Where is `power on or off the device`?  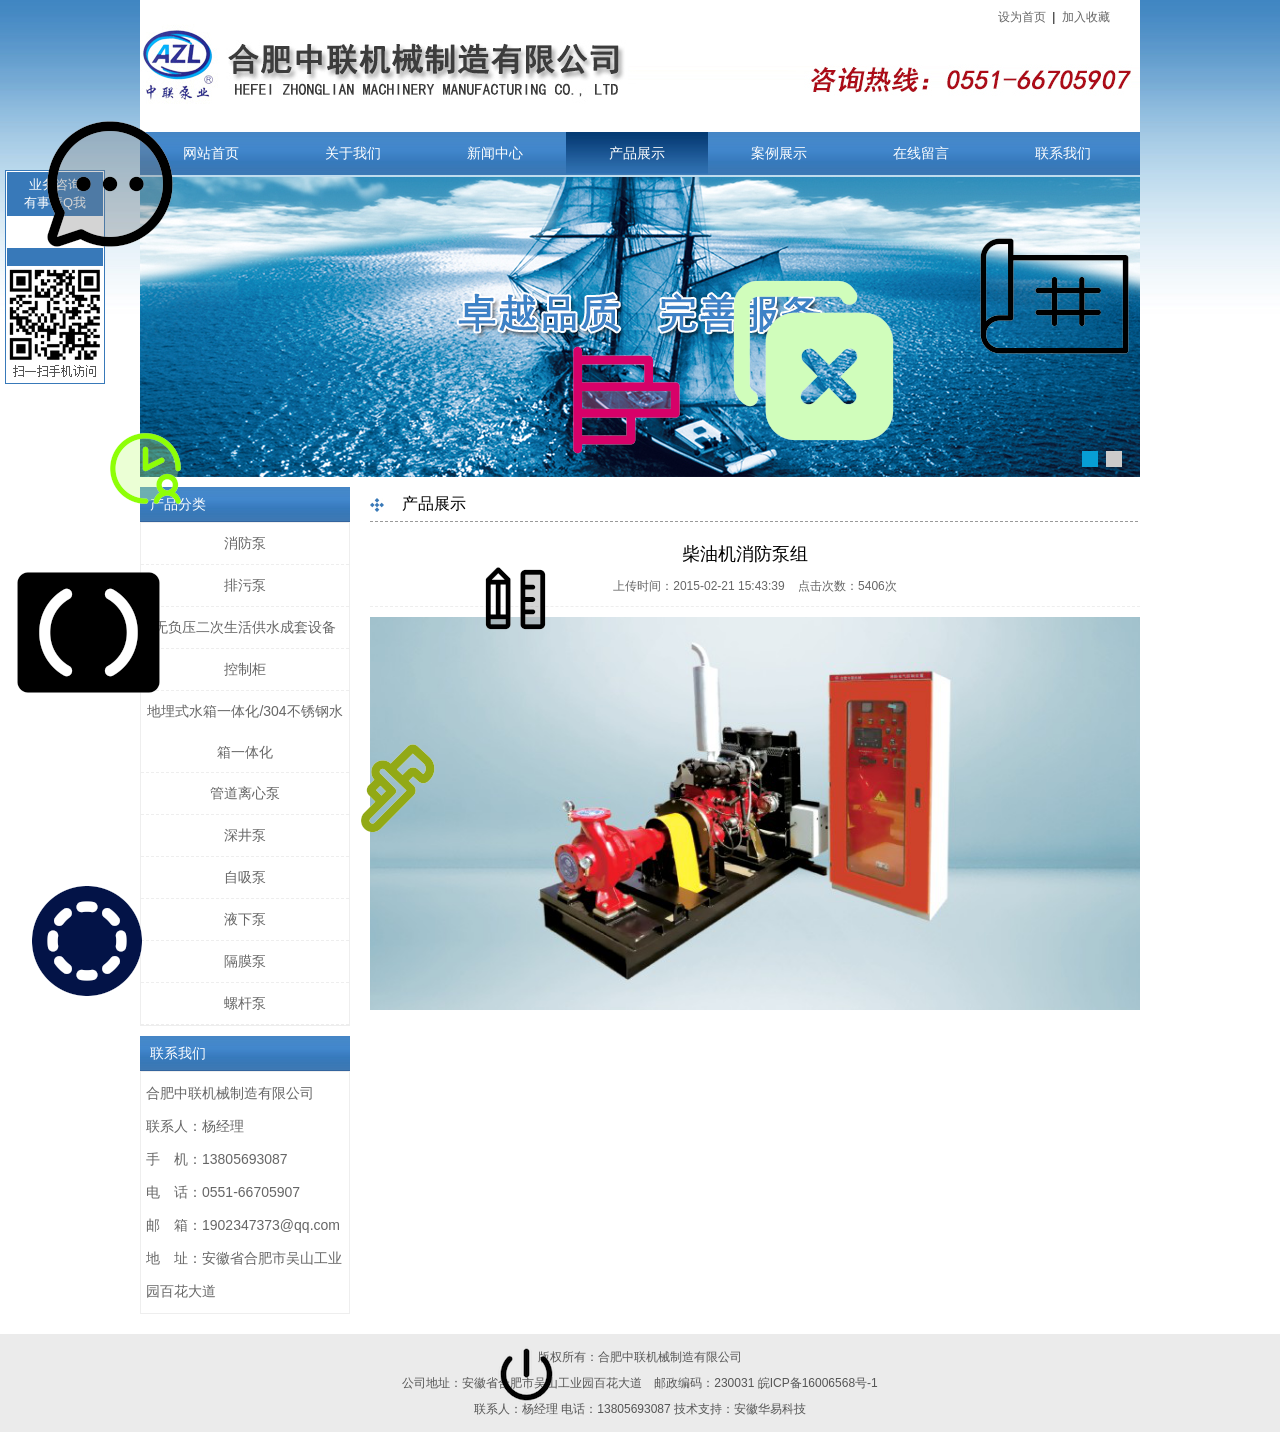
power on or off the device is located at coordinates (526, 1374).